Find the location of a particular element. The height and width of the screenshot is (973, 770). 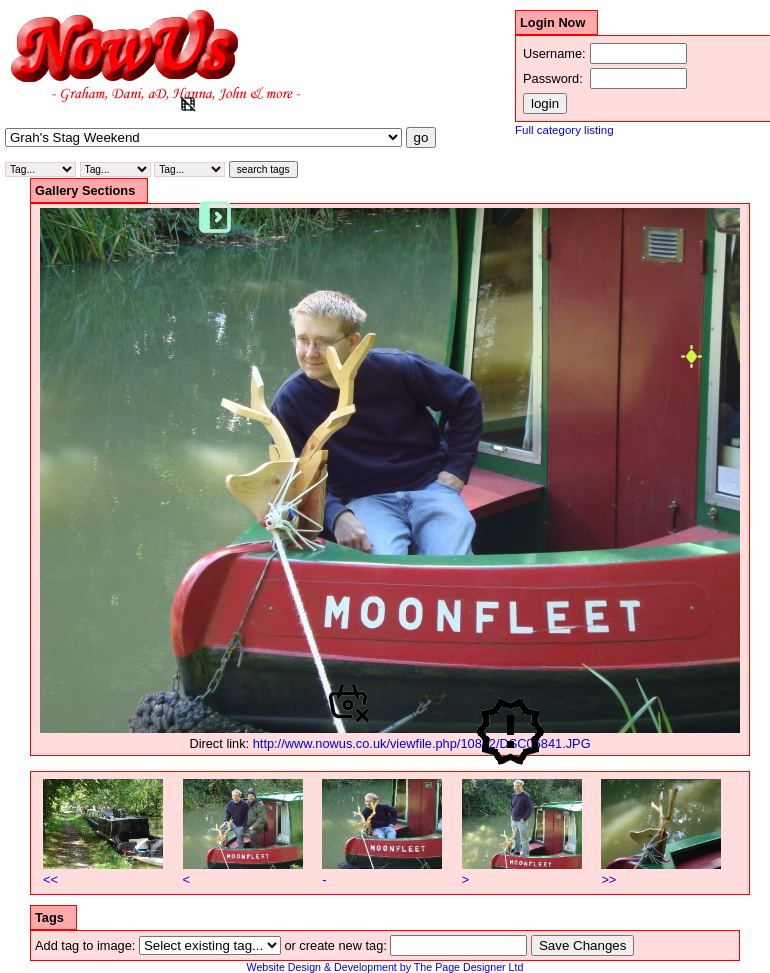

video recording is disabled is located at coordinates (188, 104).